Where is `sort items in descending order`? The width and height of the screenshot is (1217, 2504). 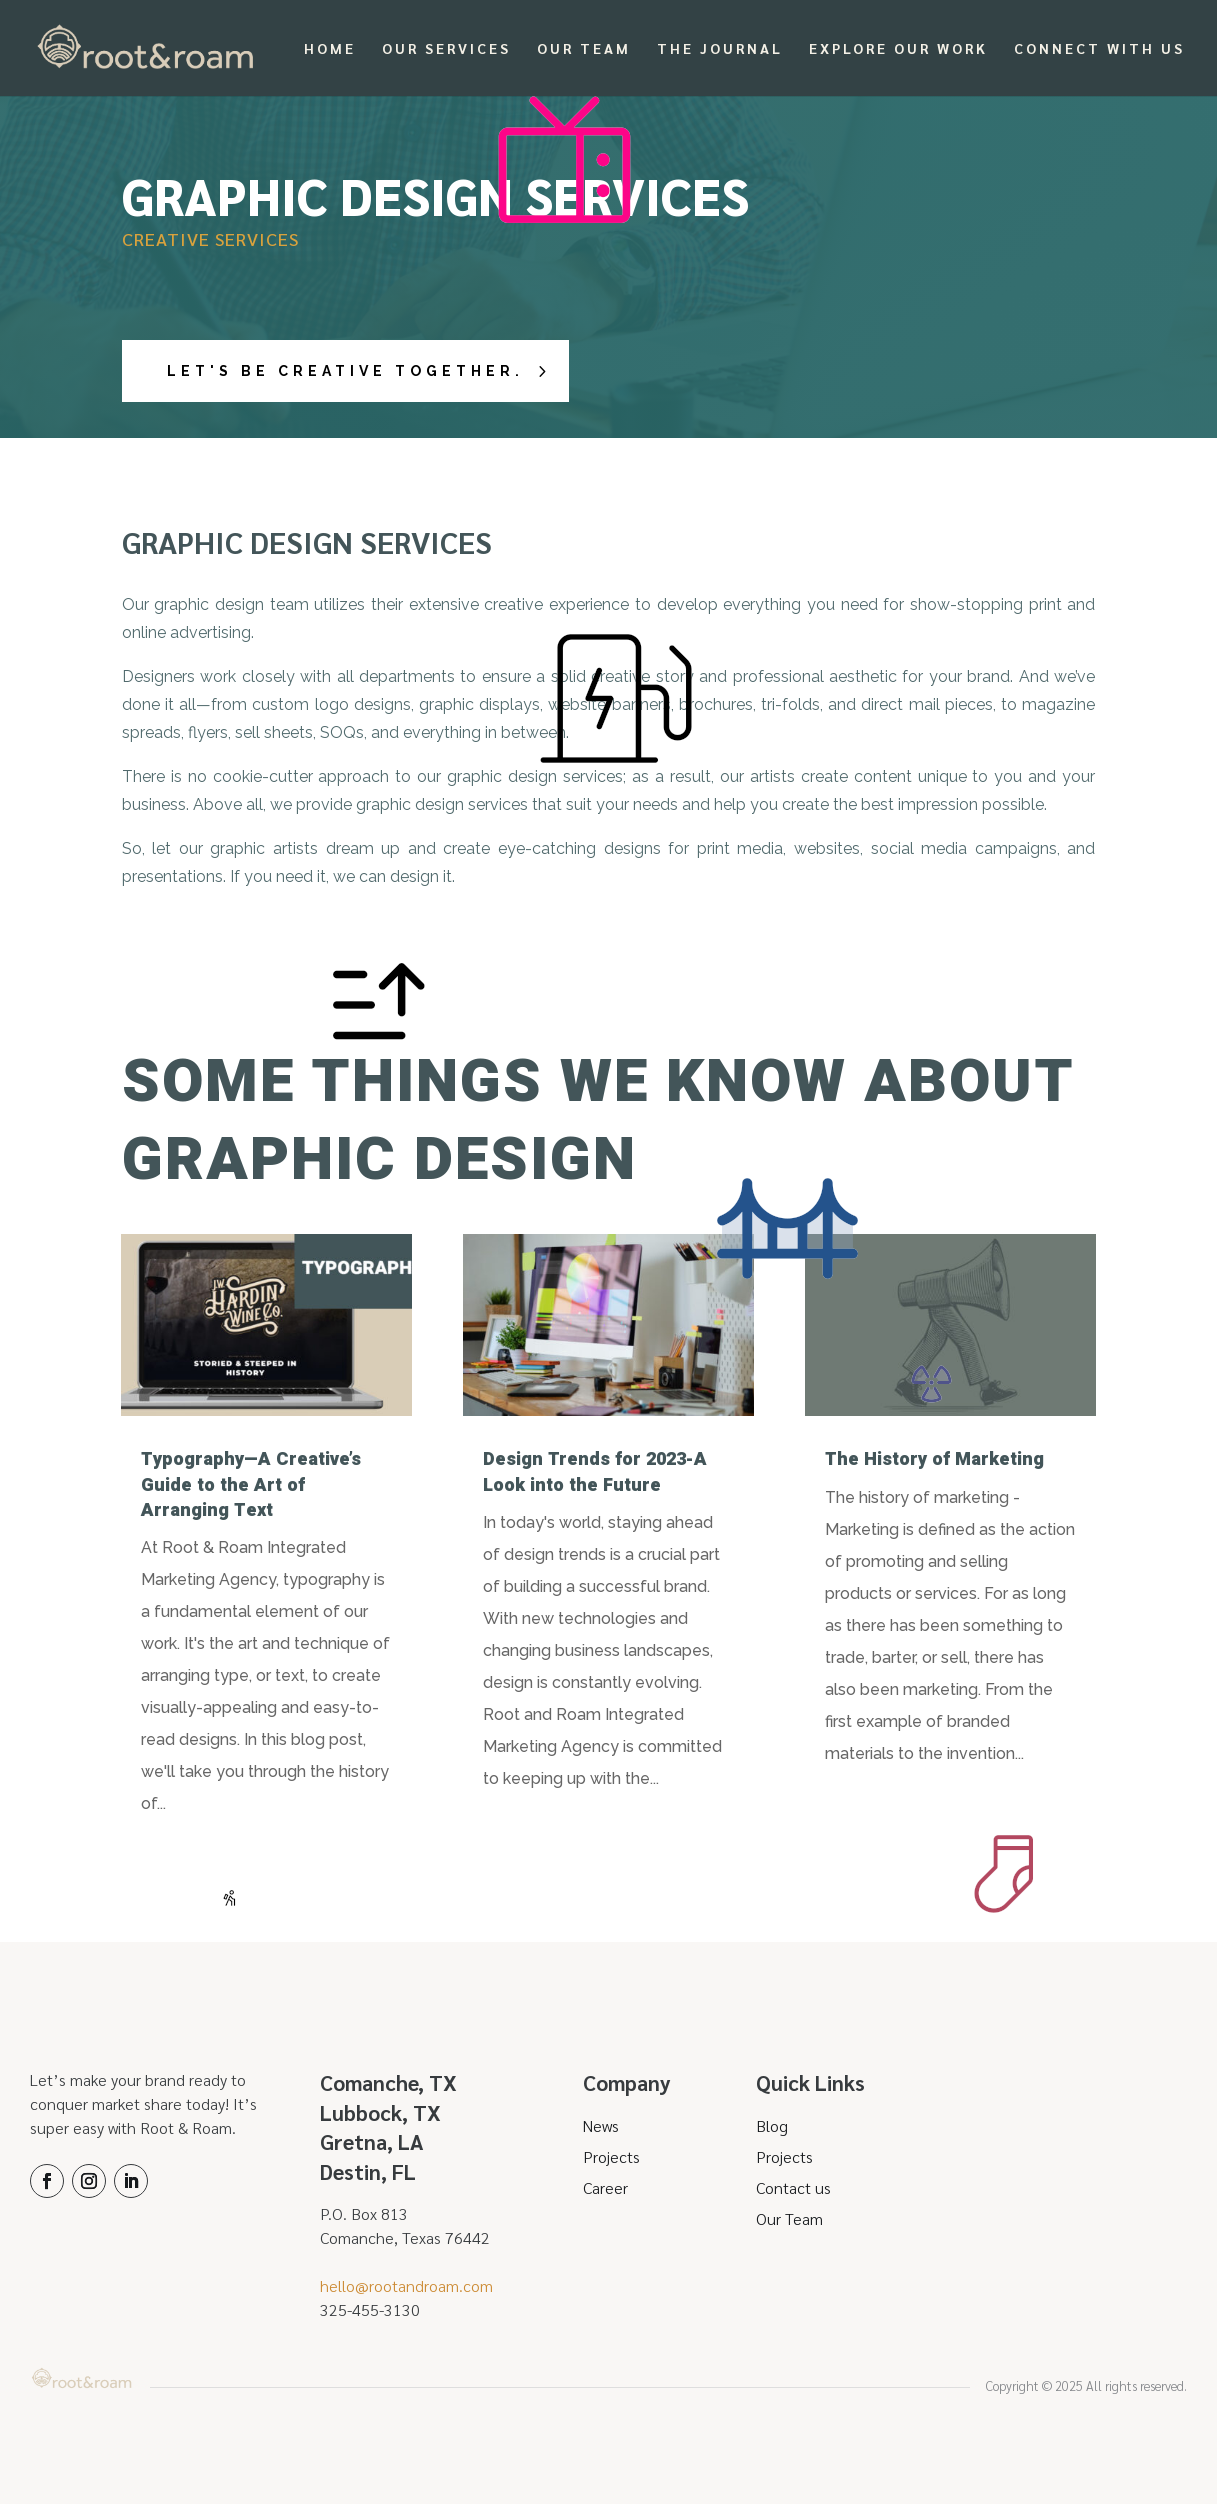
sort items in descending order is located at coordinates (375, 1005).